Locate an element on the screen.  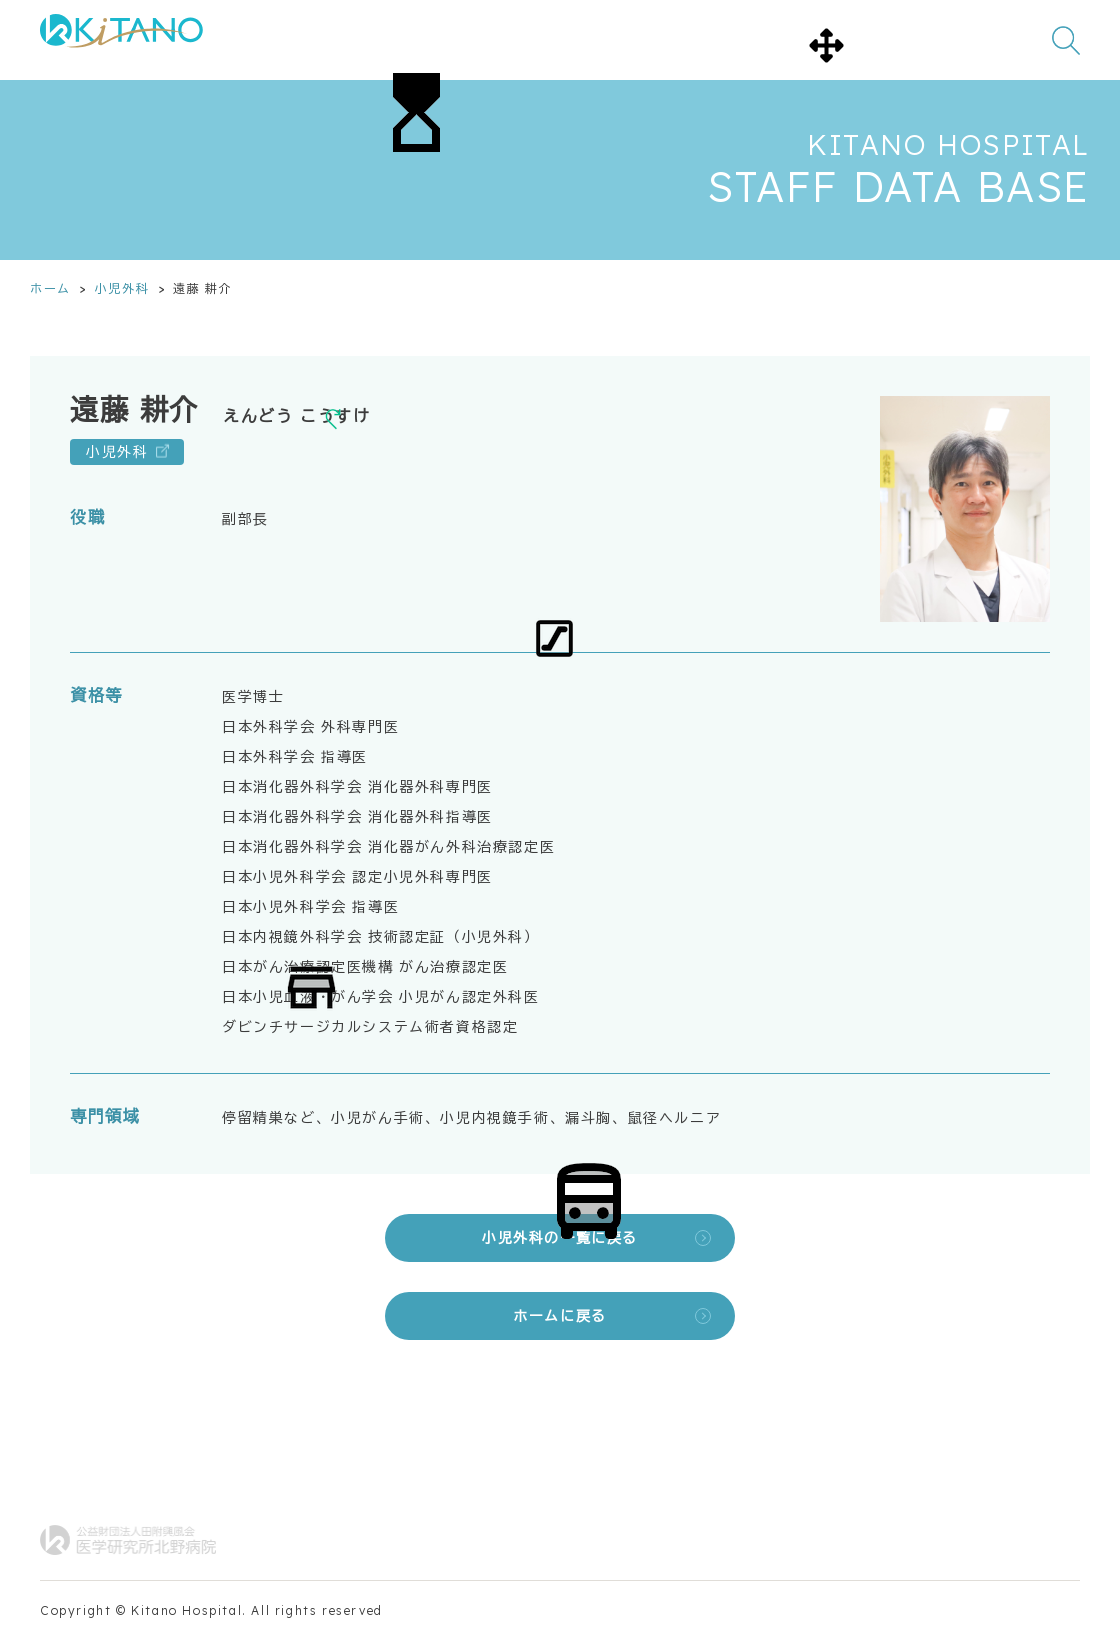
move or reposition an element is located at coordinates (826, 45).